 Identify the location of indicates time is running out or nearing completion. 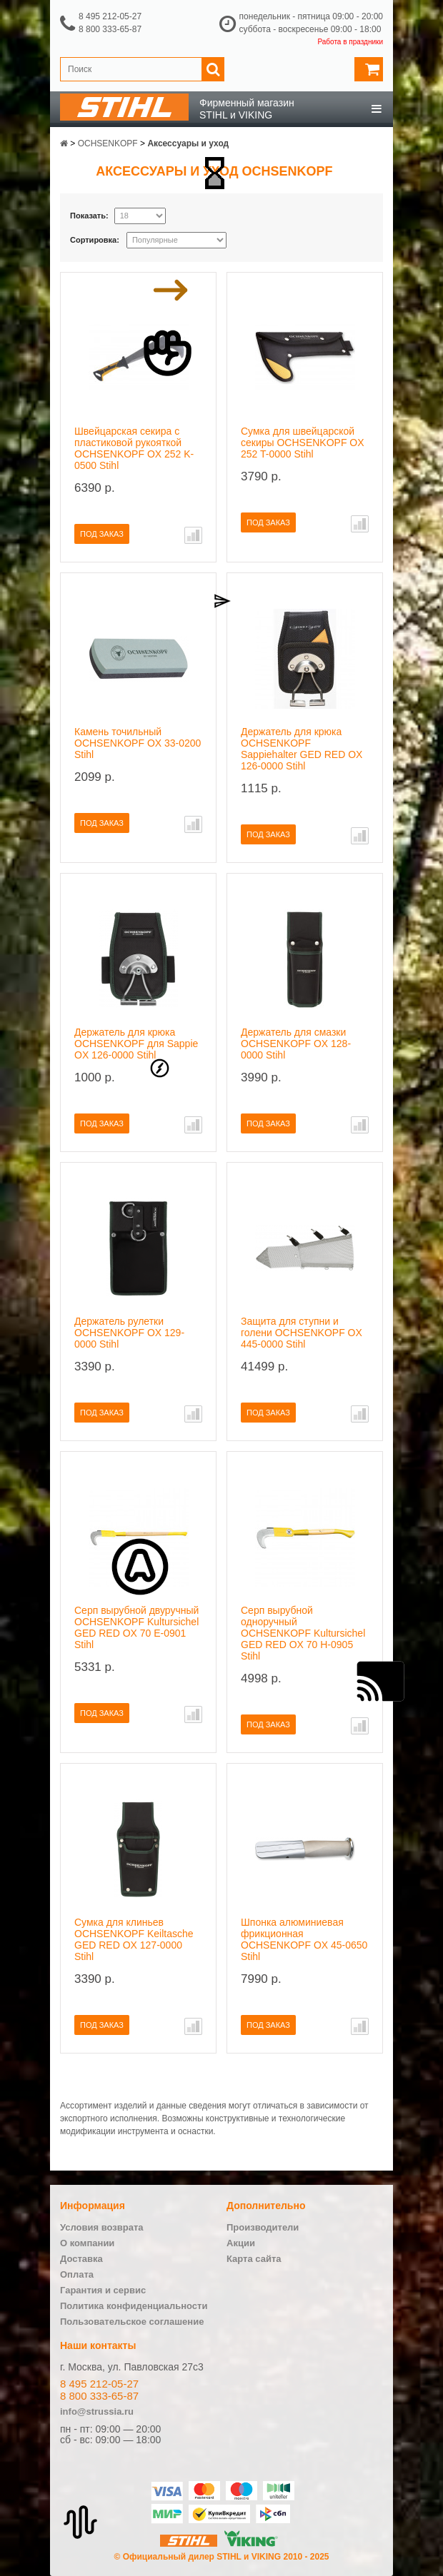
(214, 173).